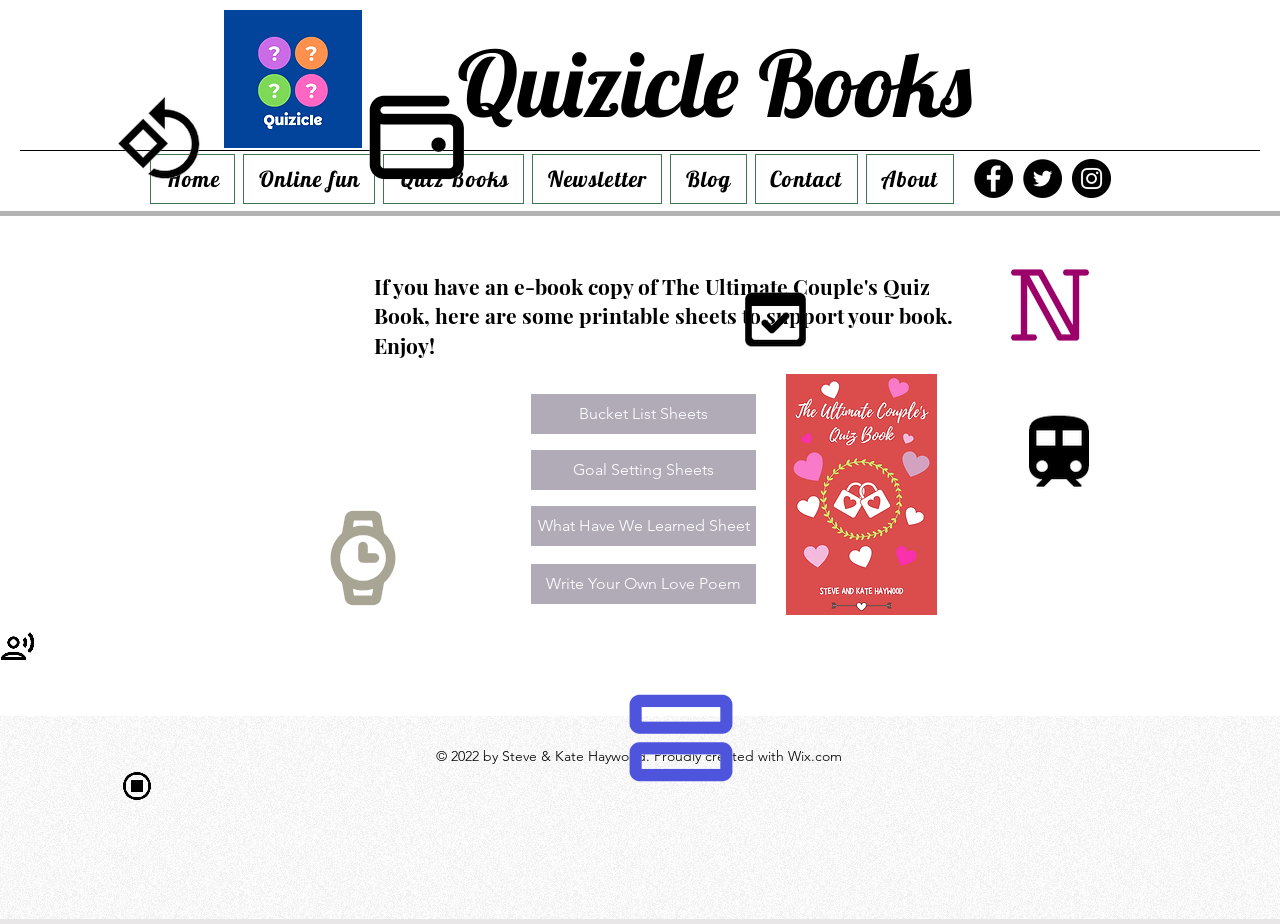  I want to click on stop media playback, so click(137, 786).